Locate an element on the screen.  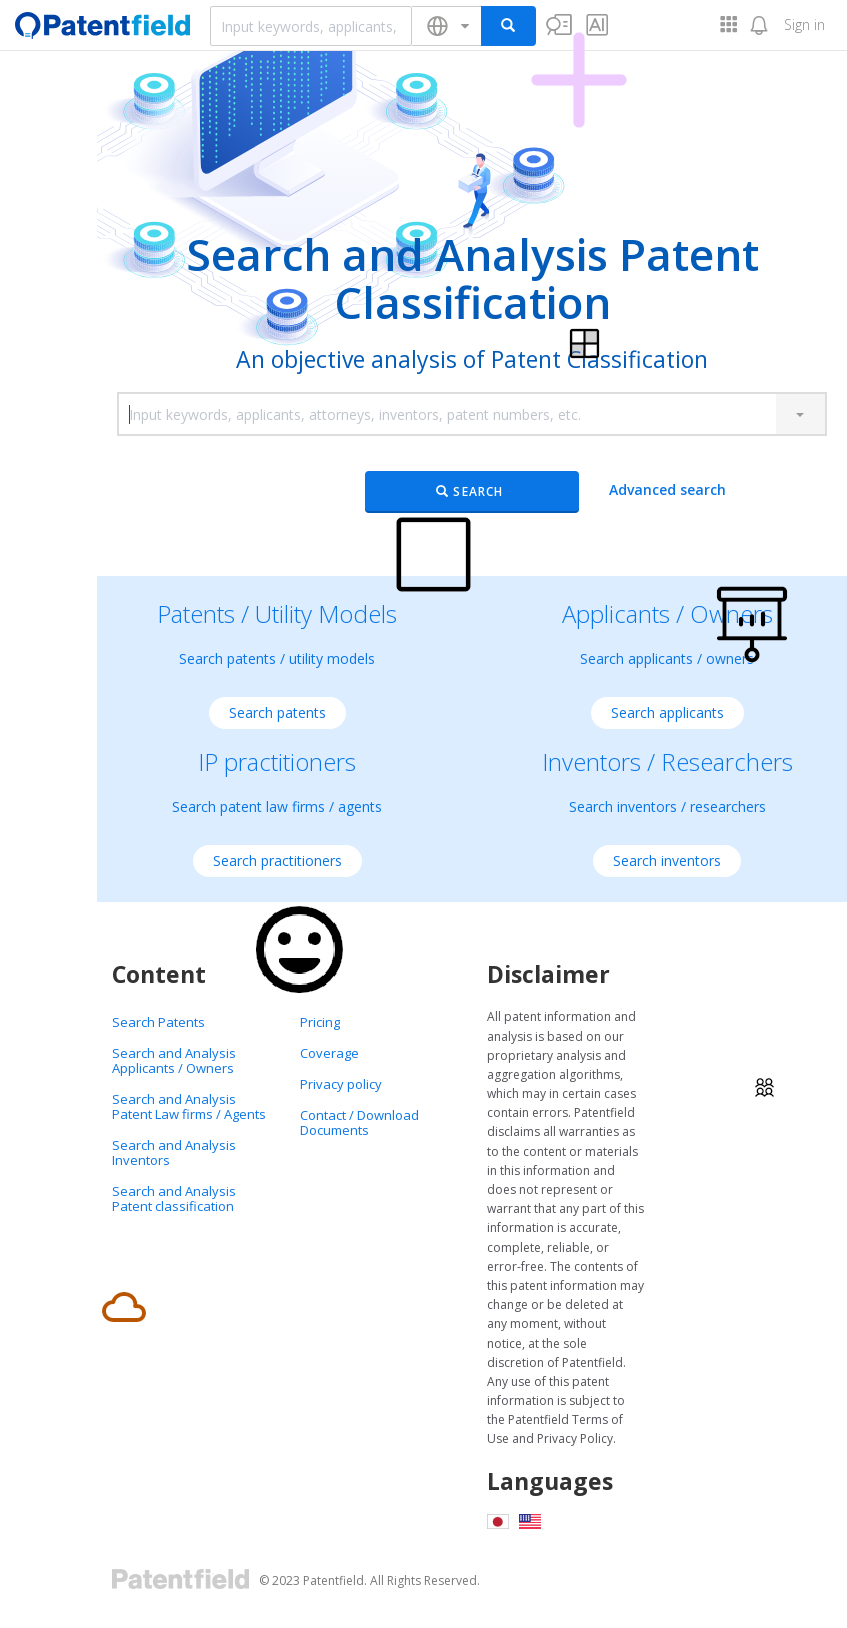
view presentation with charts is located at coordinates (752, 619).